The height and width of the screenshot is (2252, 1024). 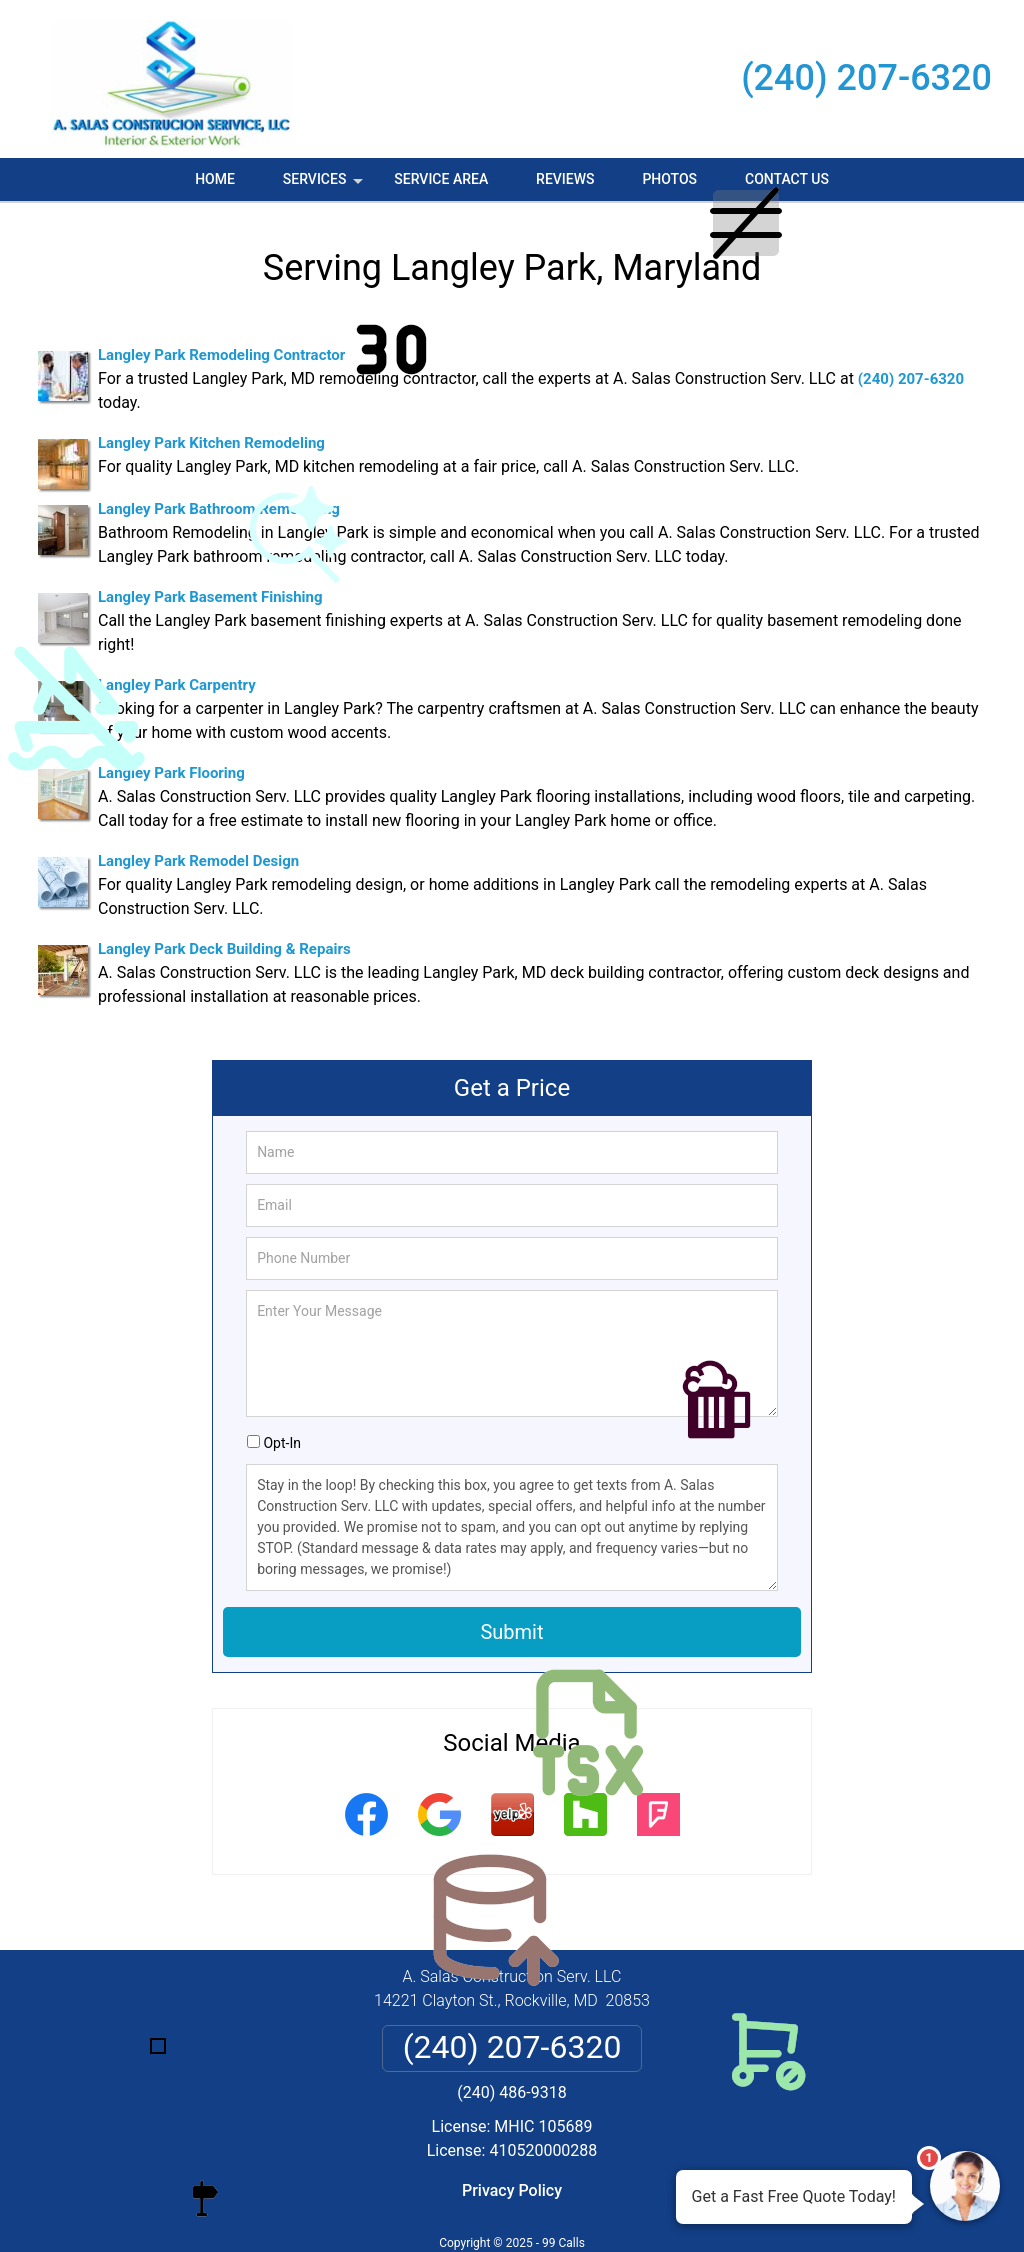 I want to click on sailing or boating unavailable, so click(x=76, y=708).